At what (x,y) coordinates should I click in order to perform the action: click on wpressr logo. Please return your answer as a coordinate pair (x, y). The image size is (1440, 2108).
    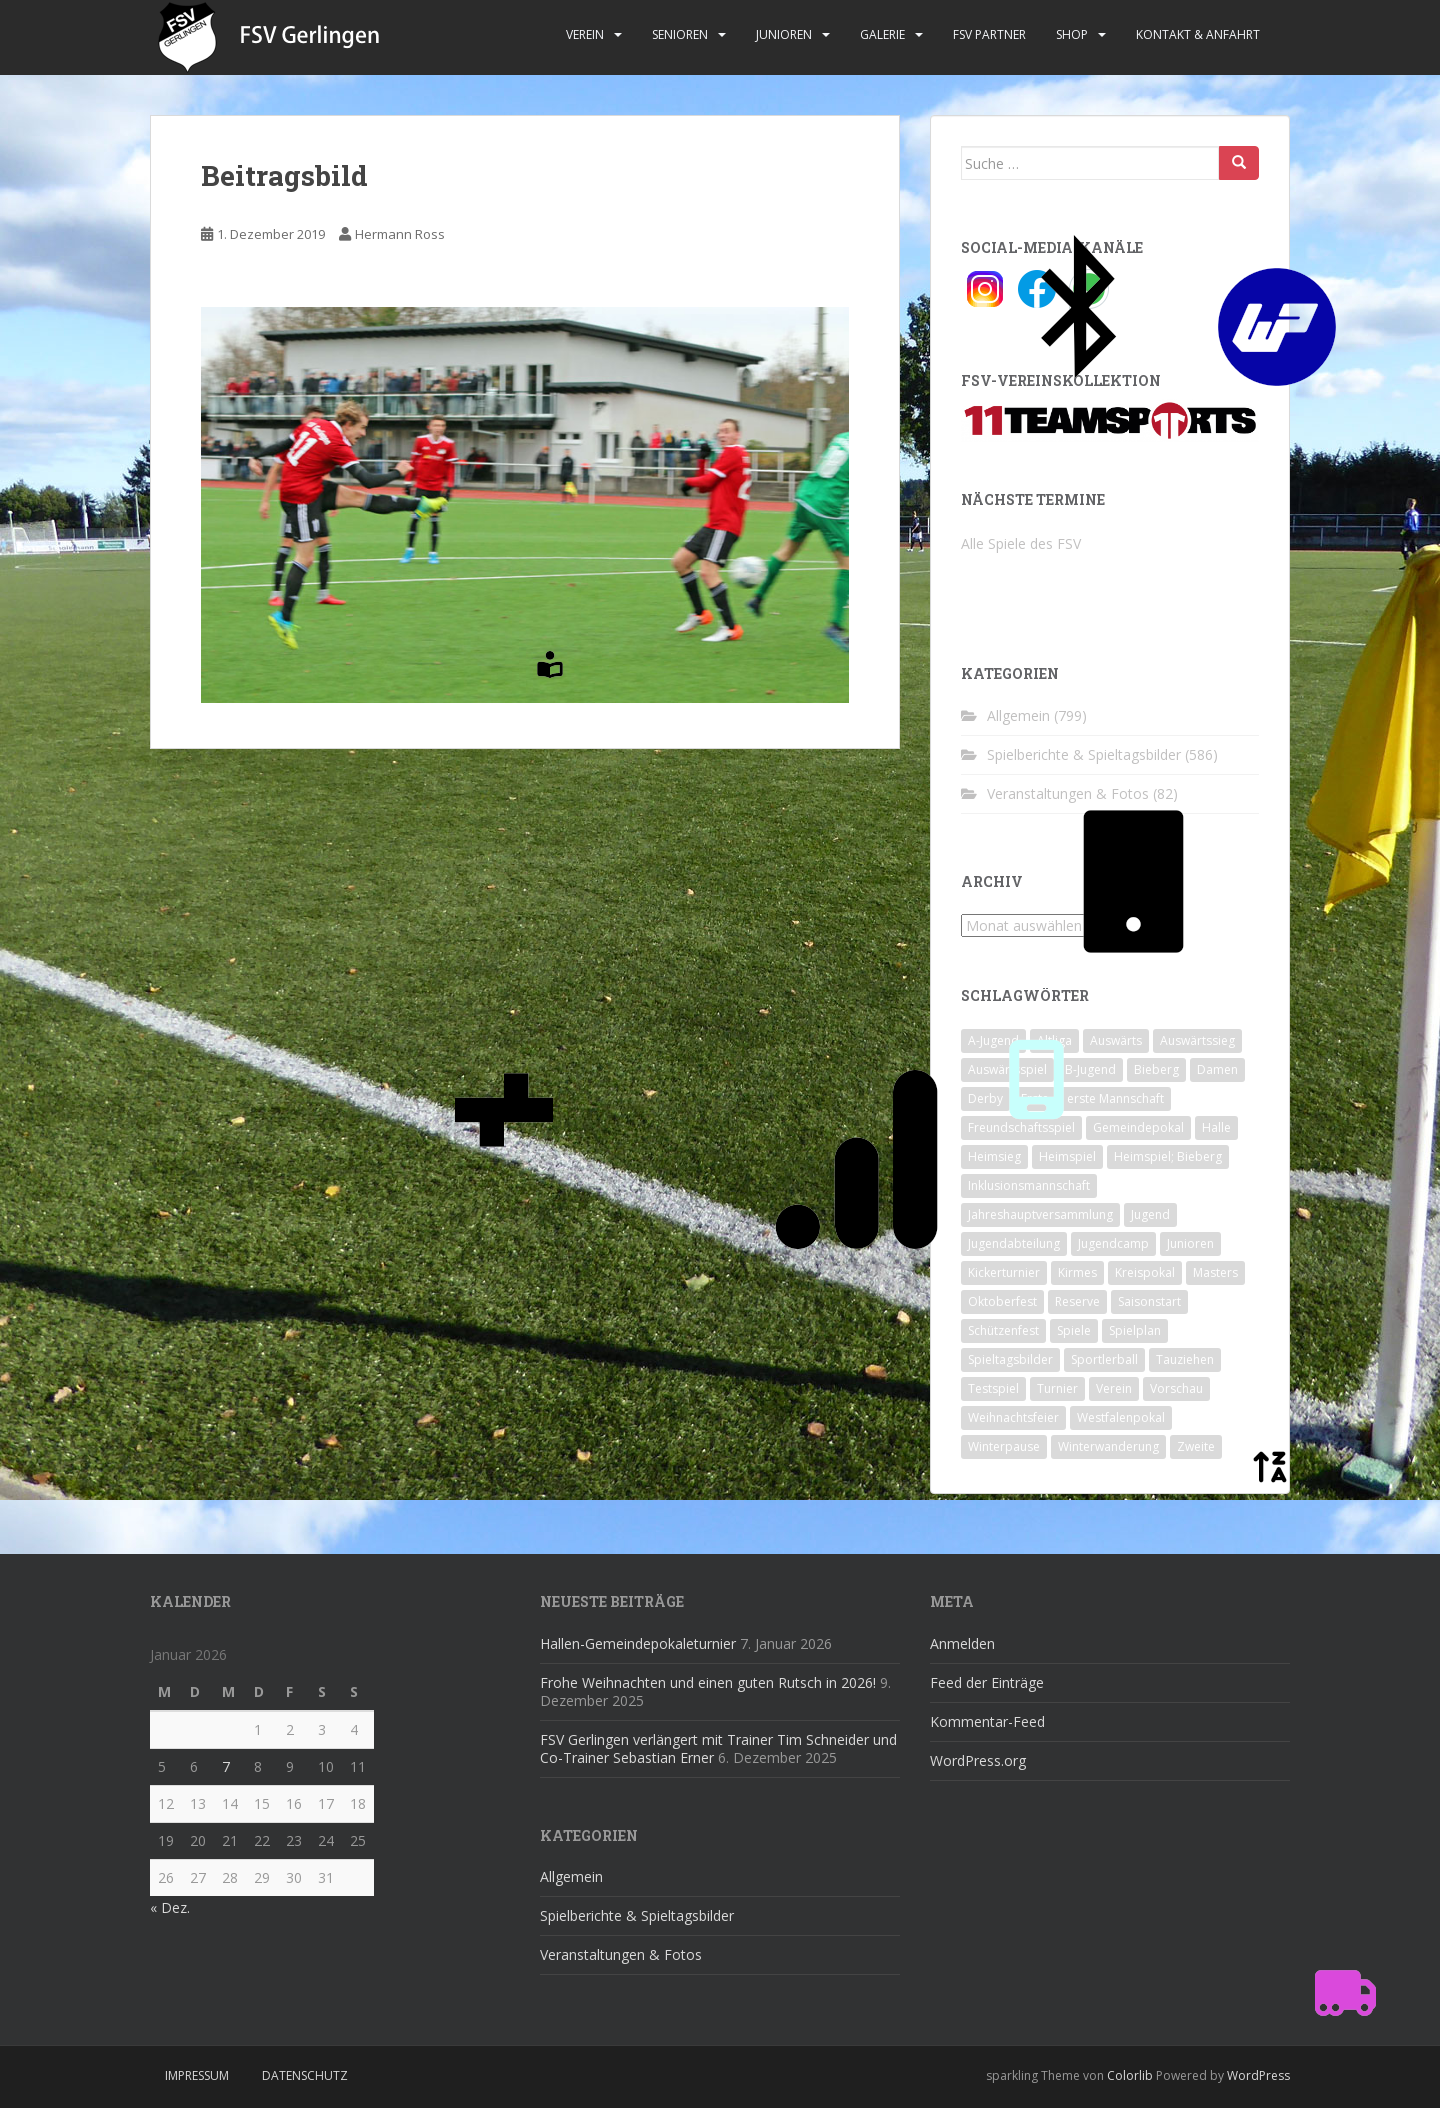
    Looking at the image, I should click on (1277, 327).